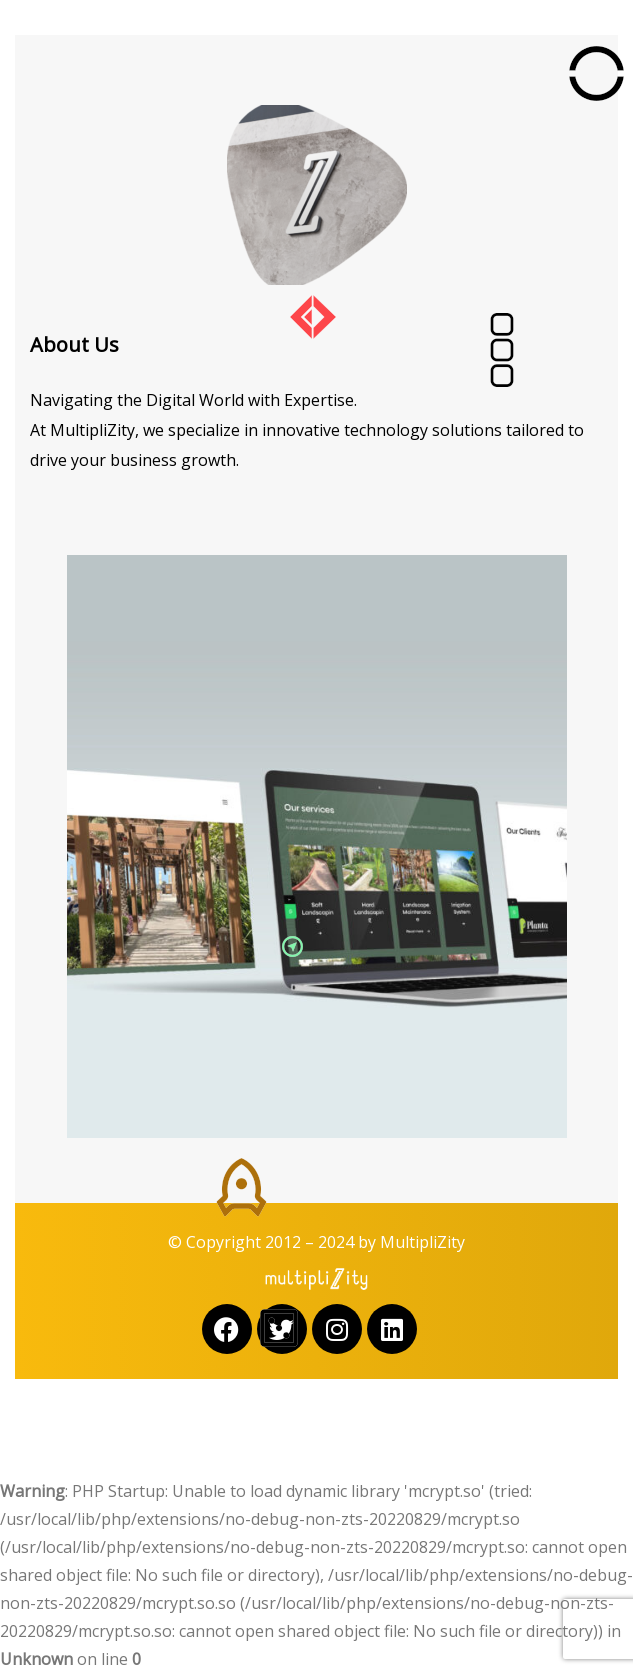 The height and width of the screenshot is (1673, 633). I want to click on indicates a dice roll result of three, so click(279, 1328).